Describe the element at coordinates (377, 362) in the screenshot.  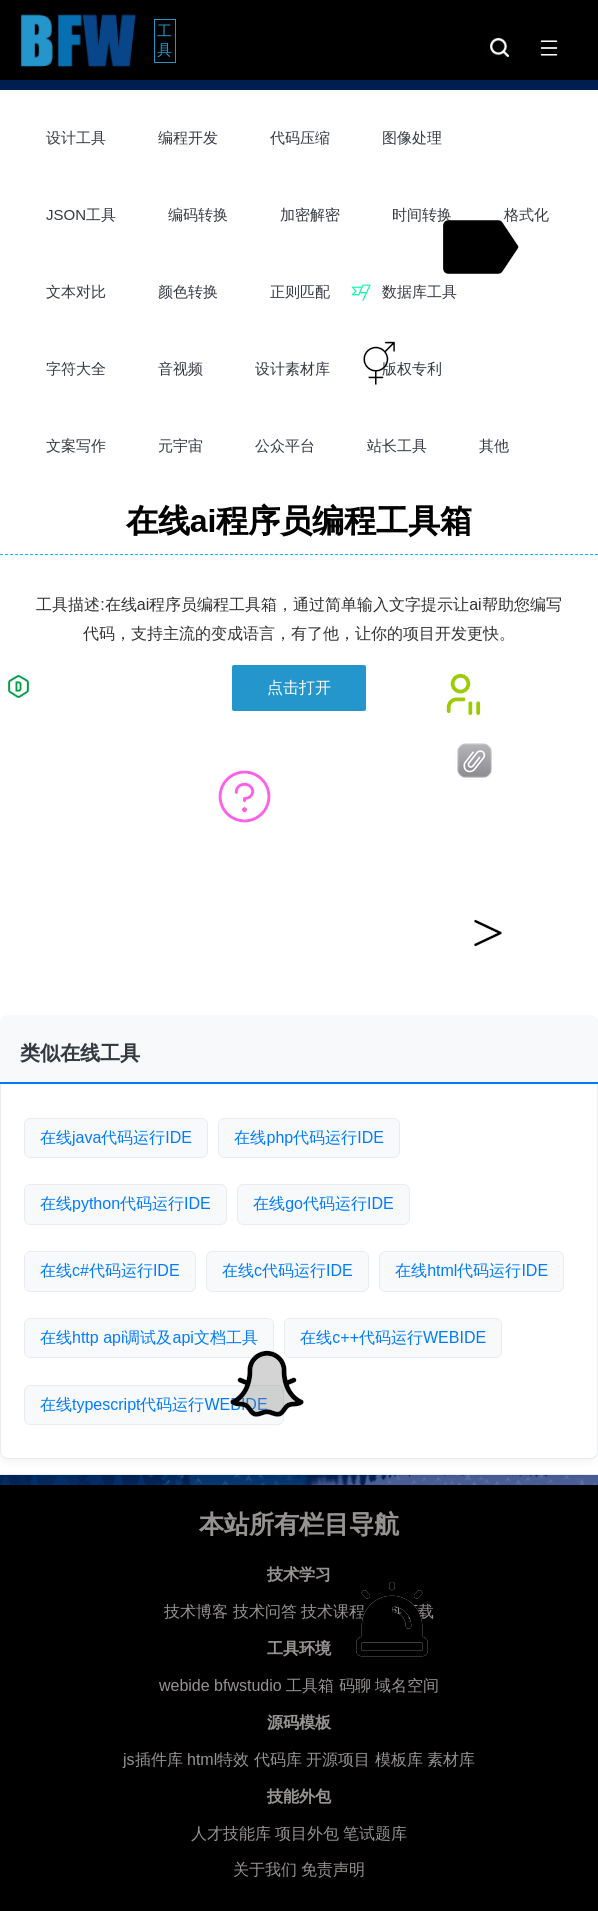
I see `select intersex gender identity option` at that location.